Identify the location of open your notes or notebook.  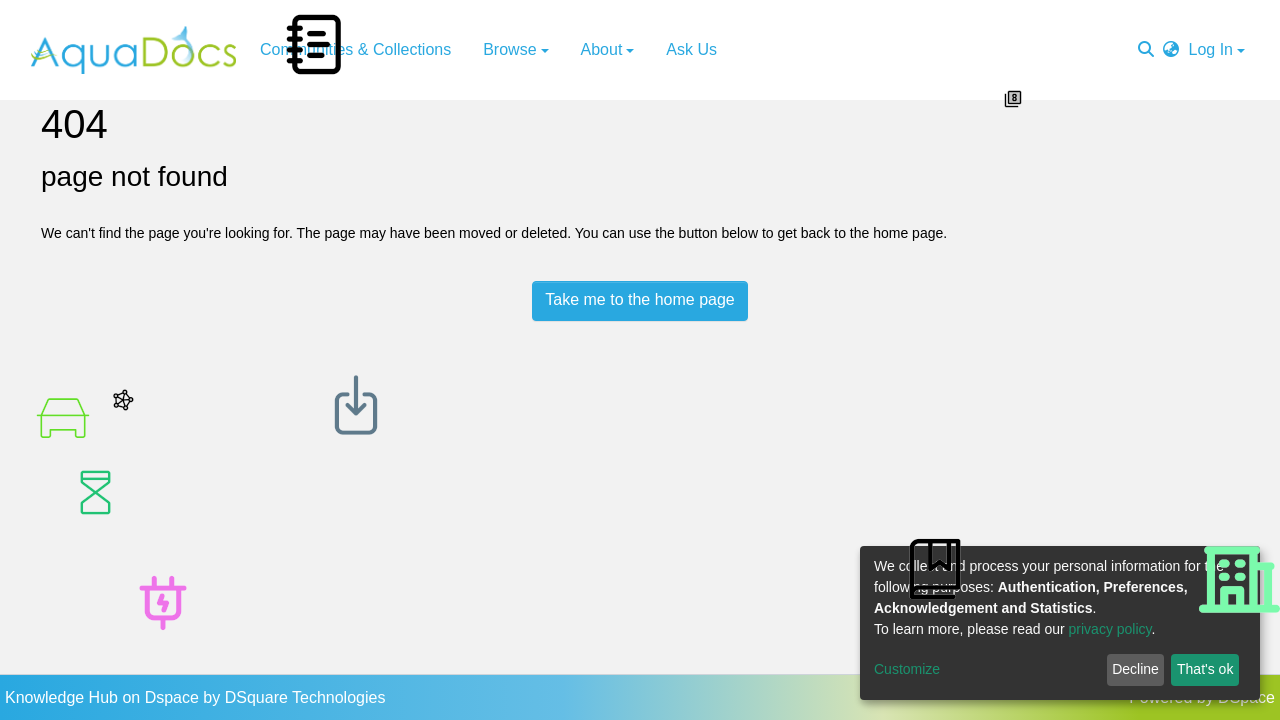
(316, 44).